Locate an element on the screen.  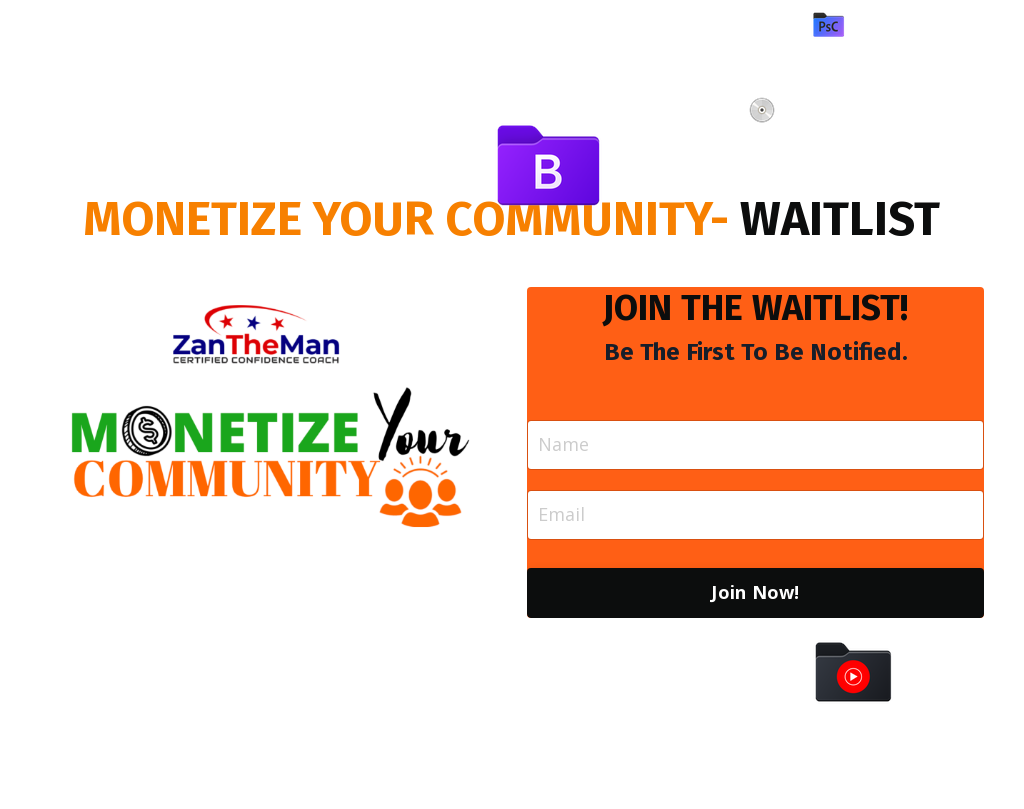
folder containing bootstrap framework files is located at coordinates (548, 168).